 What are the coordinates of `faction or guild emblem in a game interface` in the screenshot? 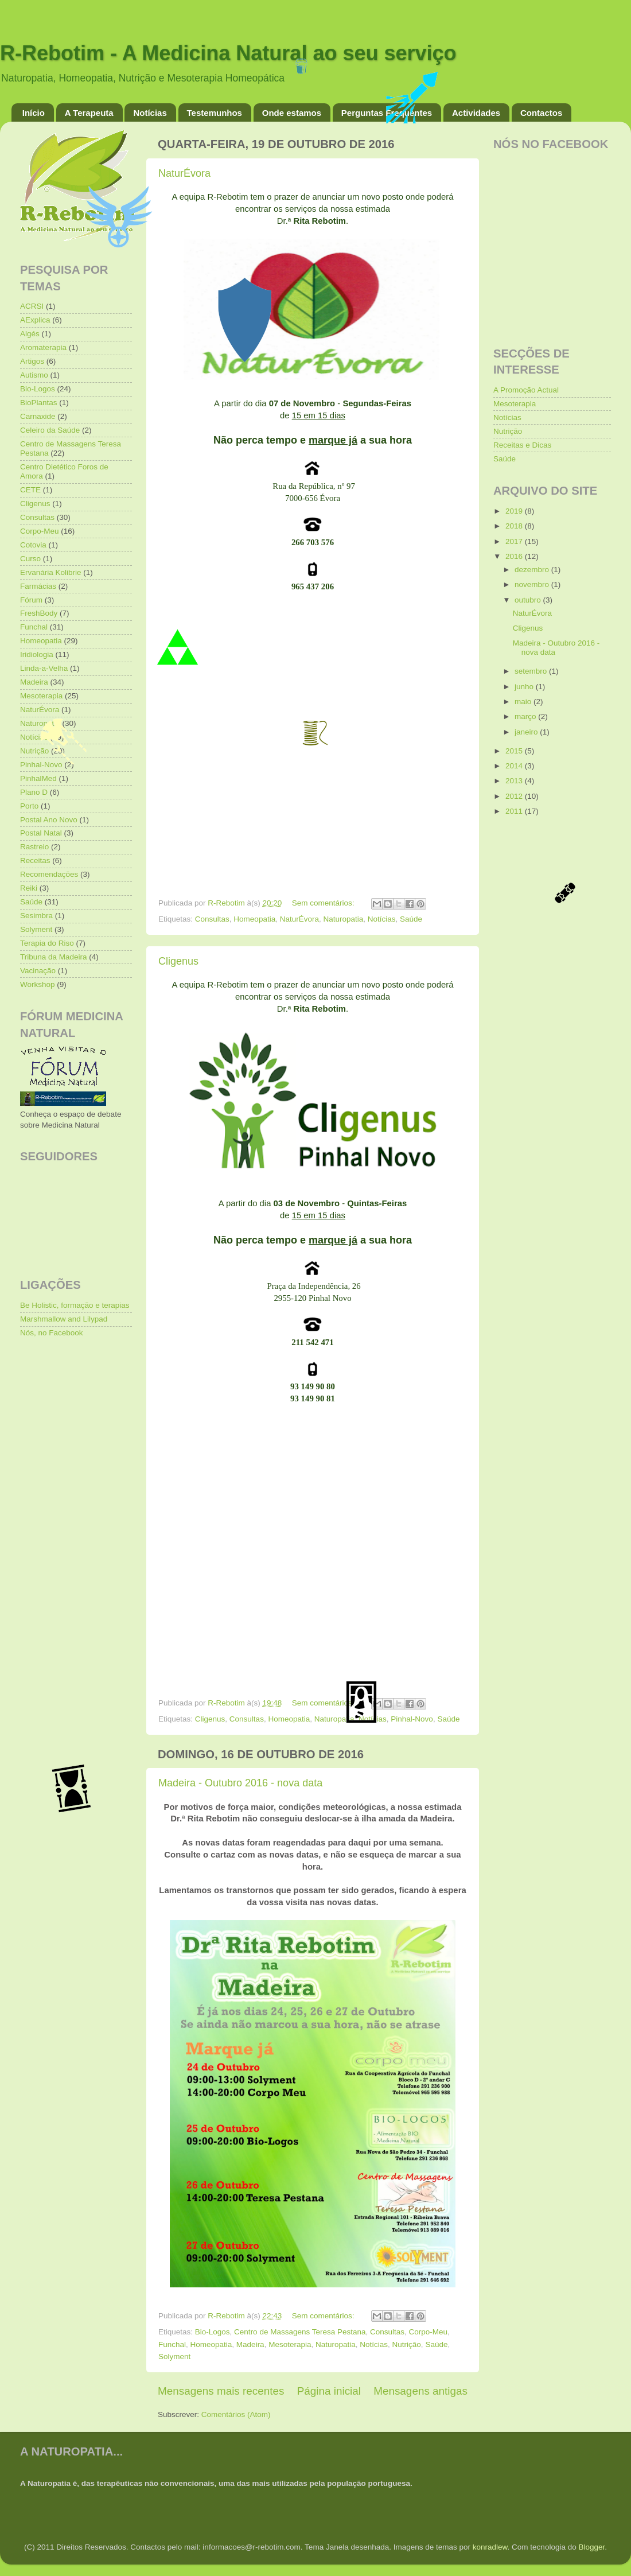 It's located at (119, 217).